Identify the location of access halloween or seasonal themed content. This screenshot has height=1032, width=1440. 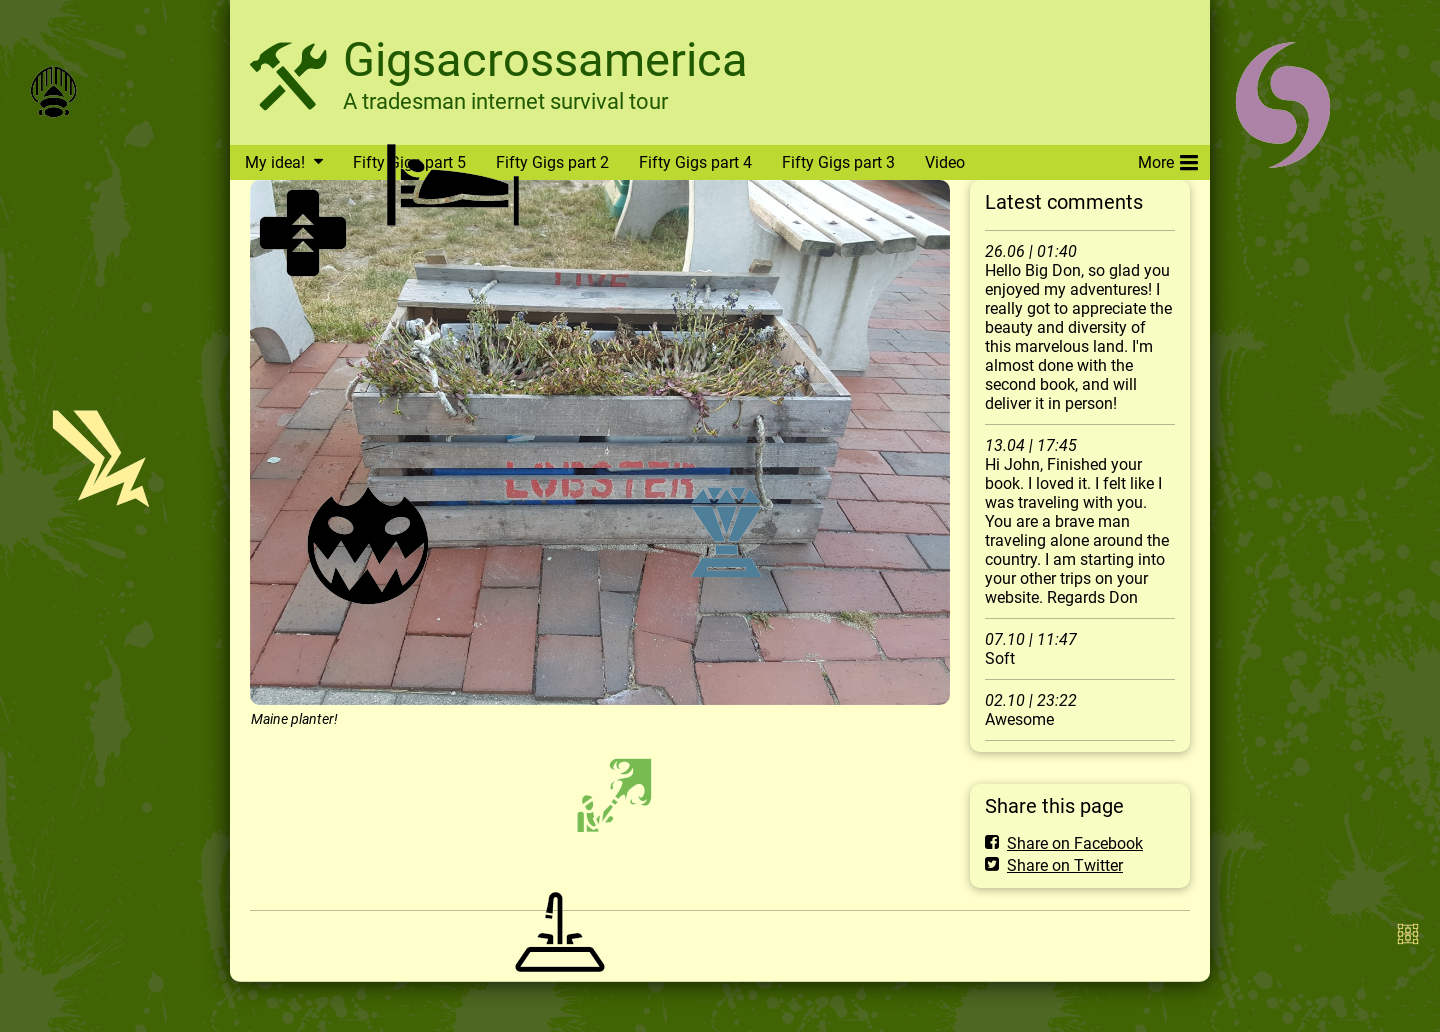
(368, 548).